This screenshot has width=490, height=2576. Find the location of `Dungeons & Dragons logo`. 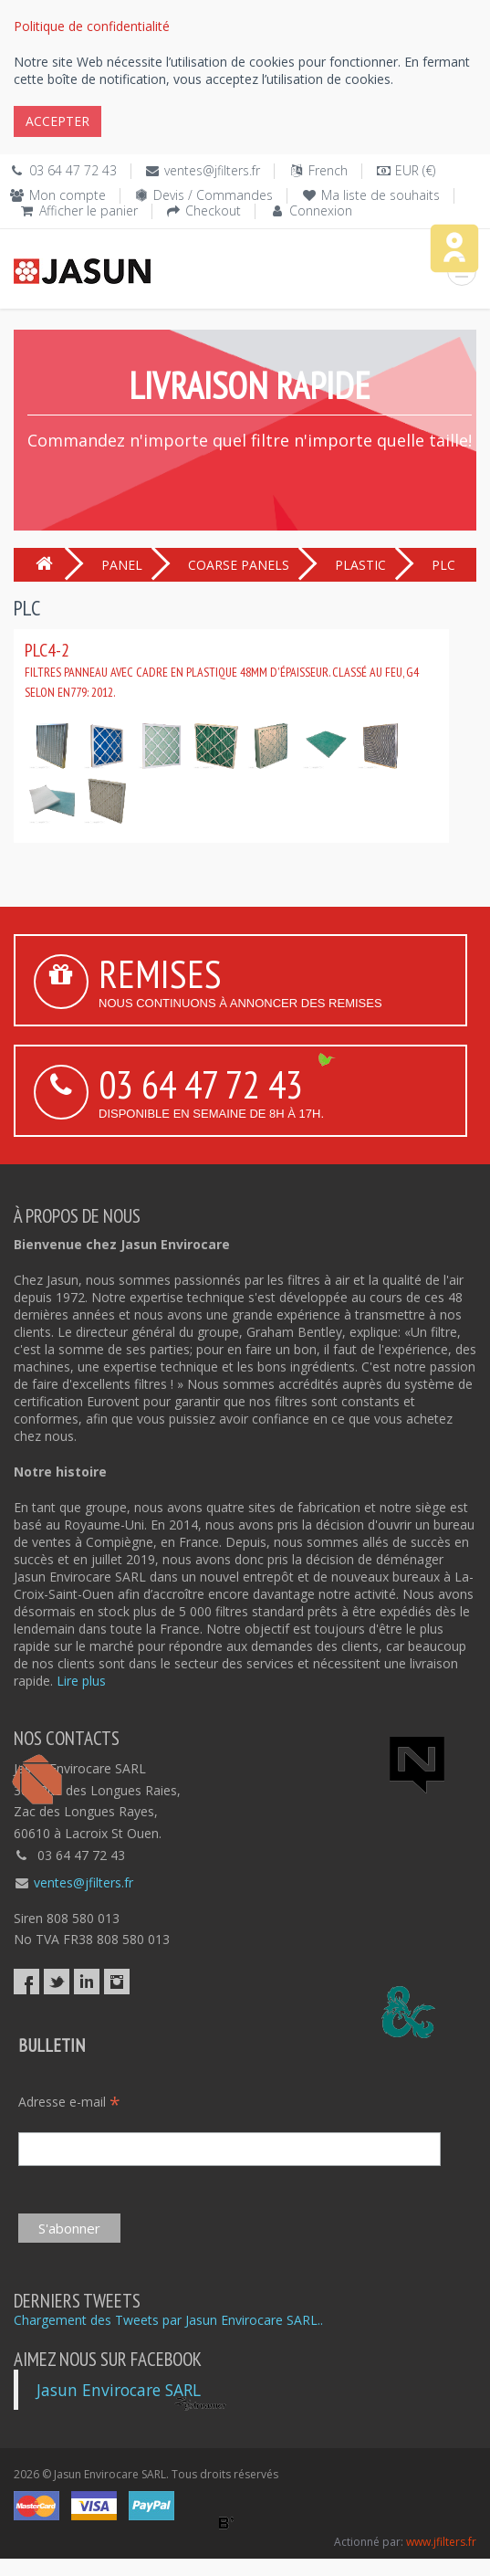

Dungeons & Dragons logo is located at coordinates (408, 2012).